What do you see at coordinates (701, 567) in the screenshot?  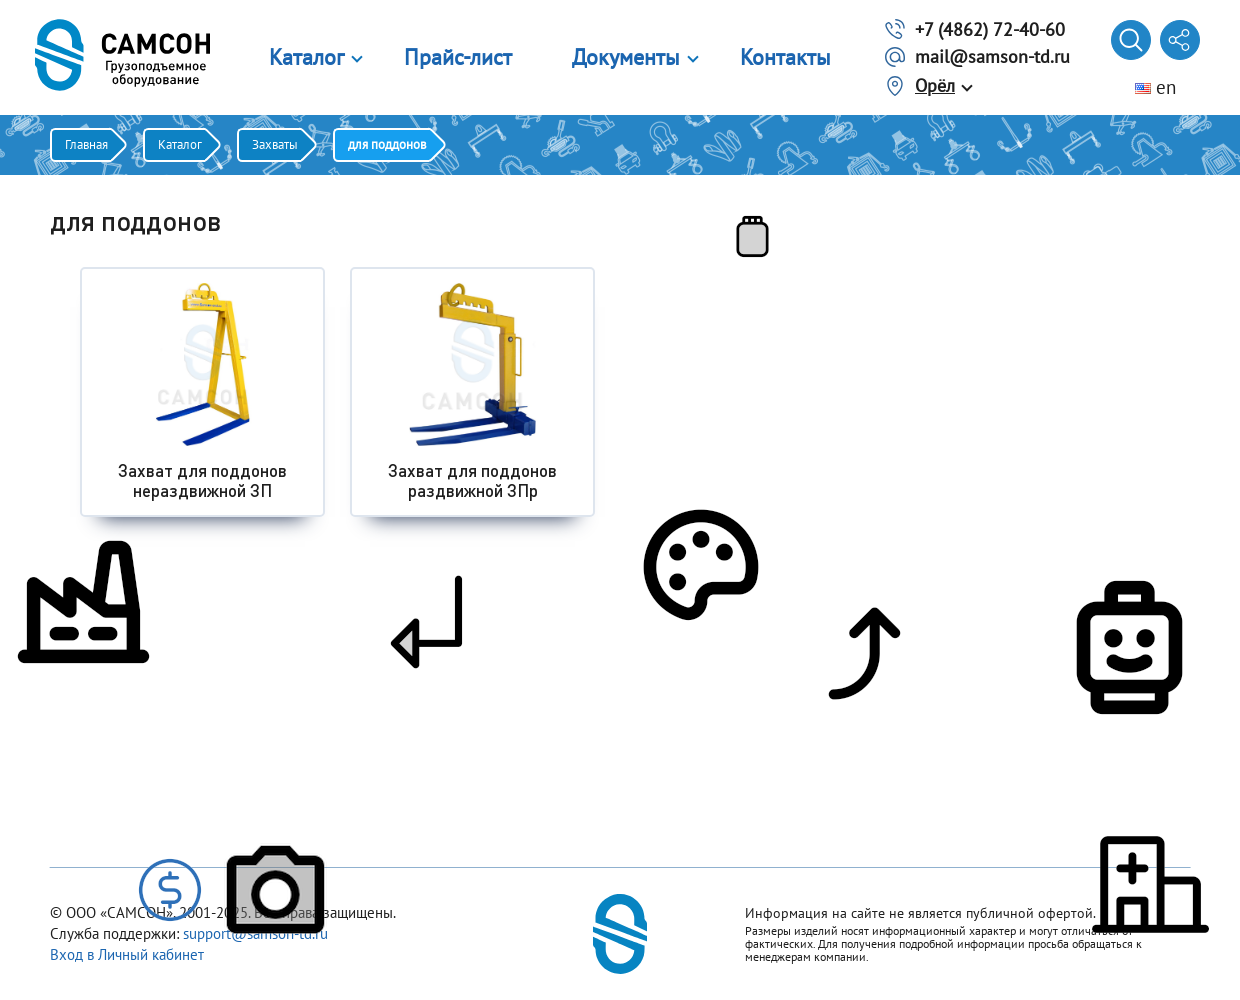 I see `access color or theme settings` at bounding box center [701, 567].